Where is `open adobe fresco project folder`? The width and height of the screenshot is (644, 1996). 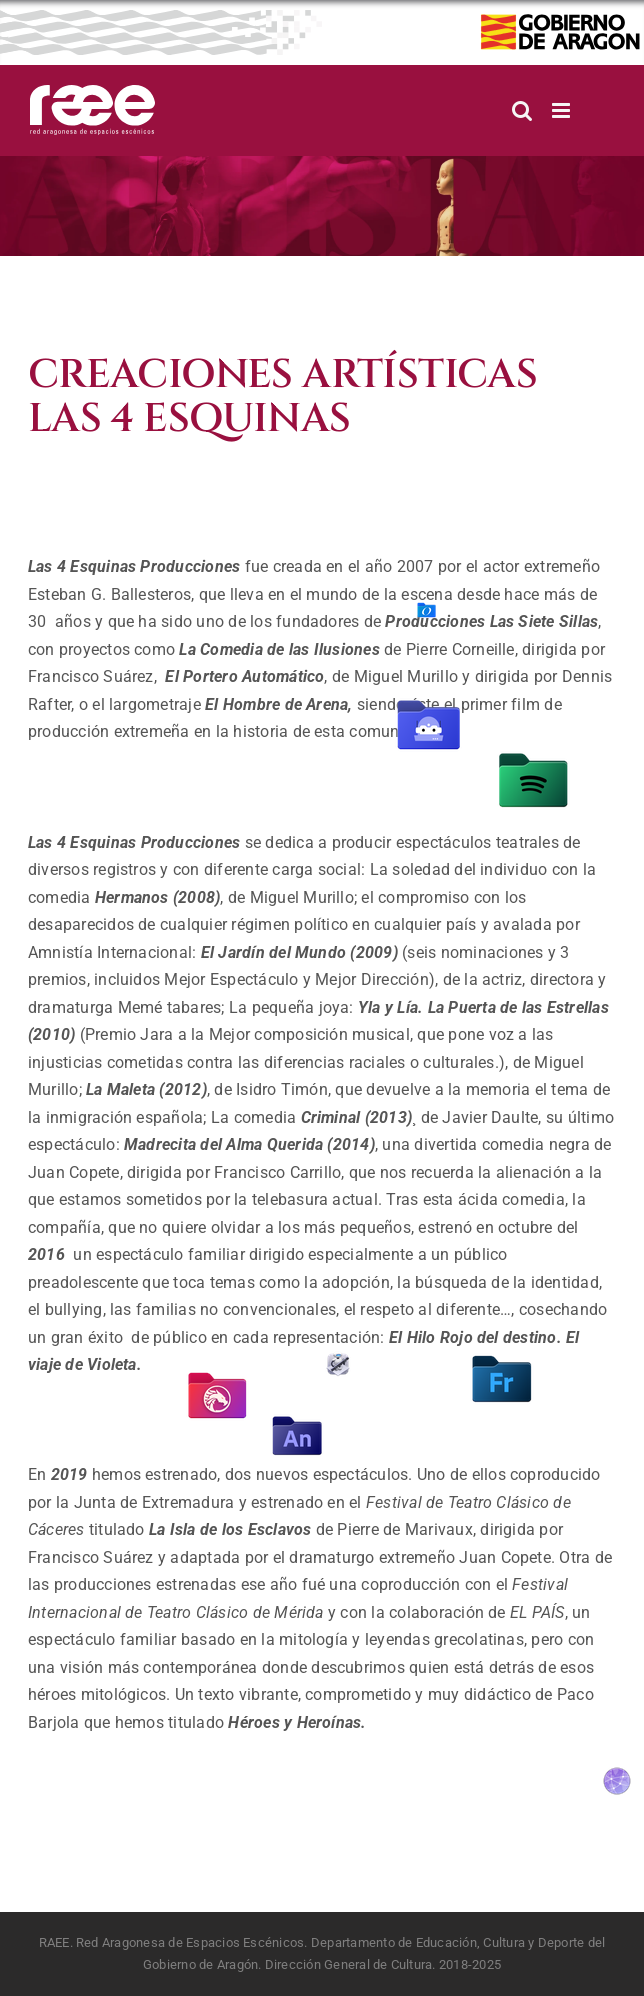
open adobe fresco project folder is located at coordinates (501, 1380).